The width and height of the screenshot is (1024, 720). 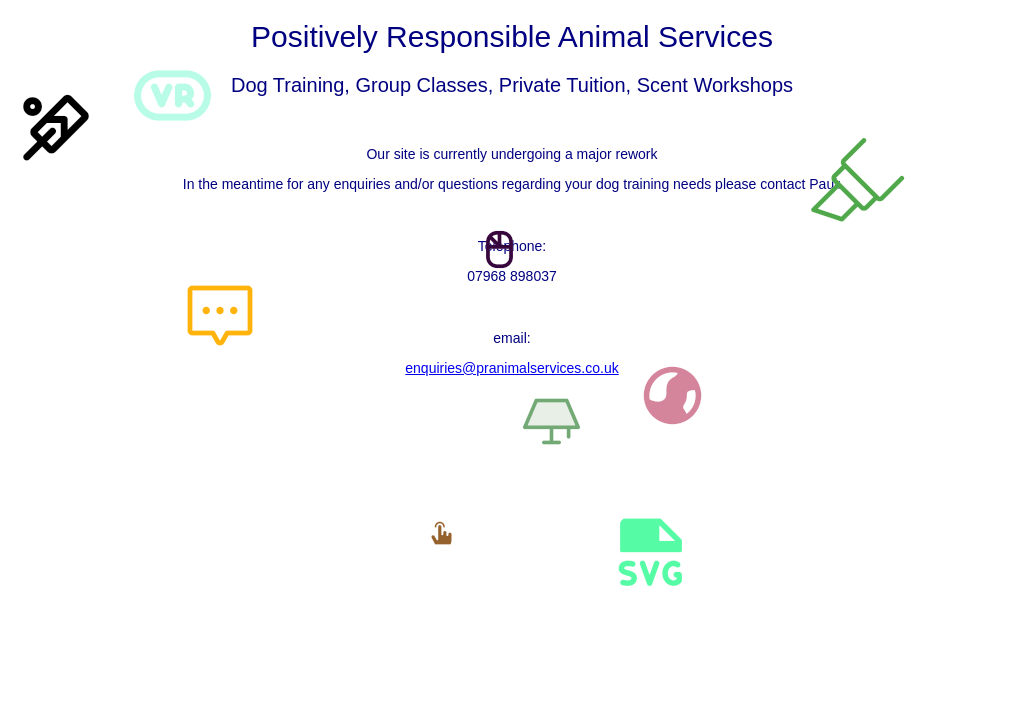 I want to click on an SVG file type indicator, so click(x=651, y=555).